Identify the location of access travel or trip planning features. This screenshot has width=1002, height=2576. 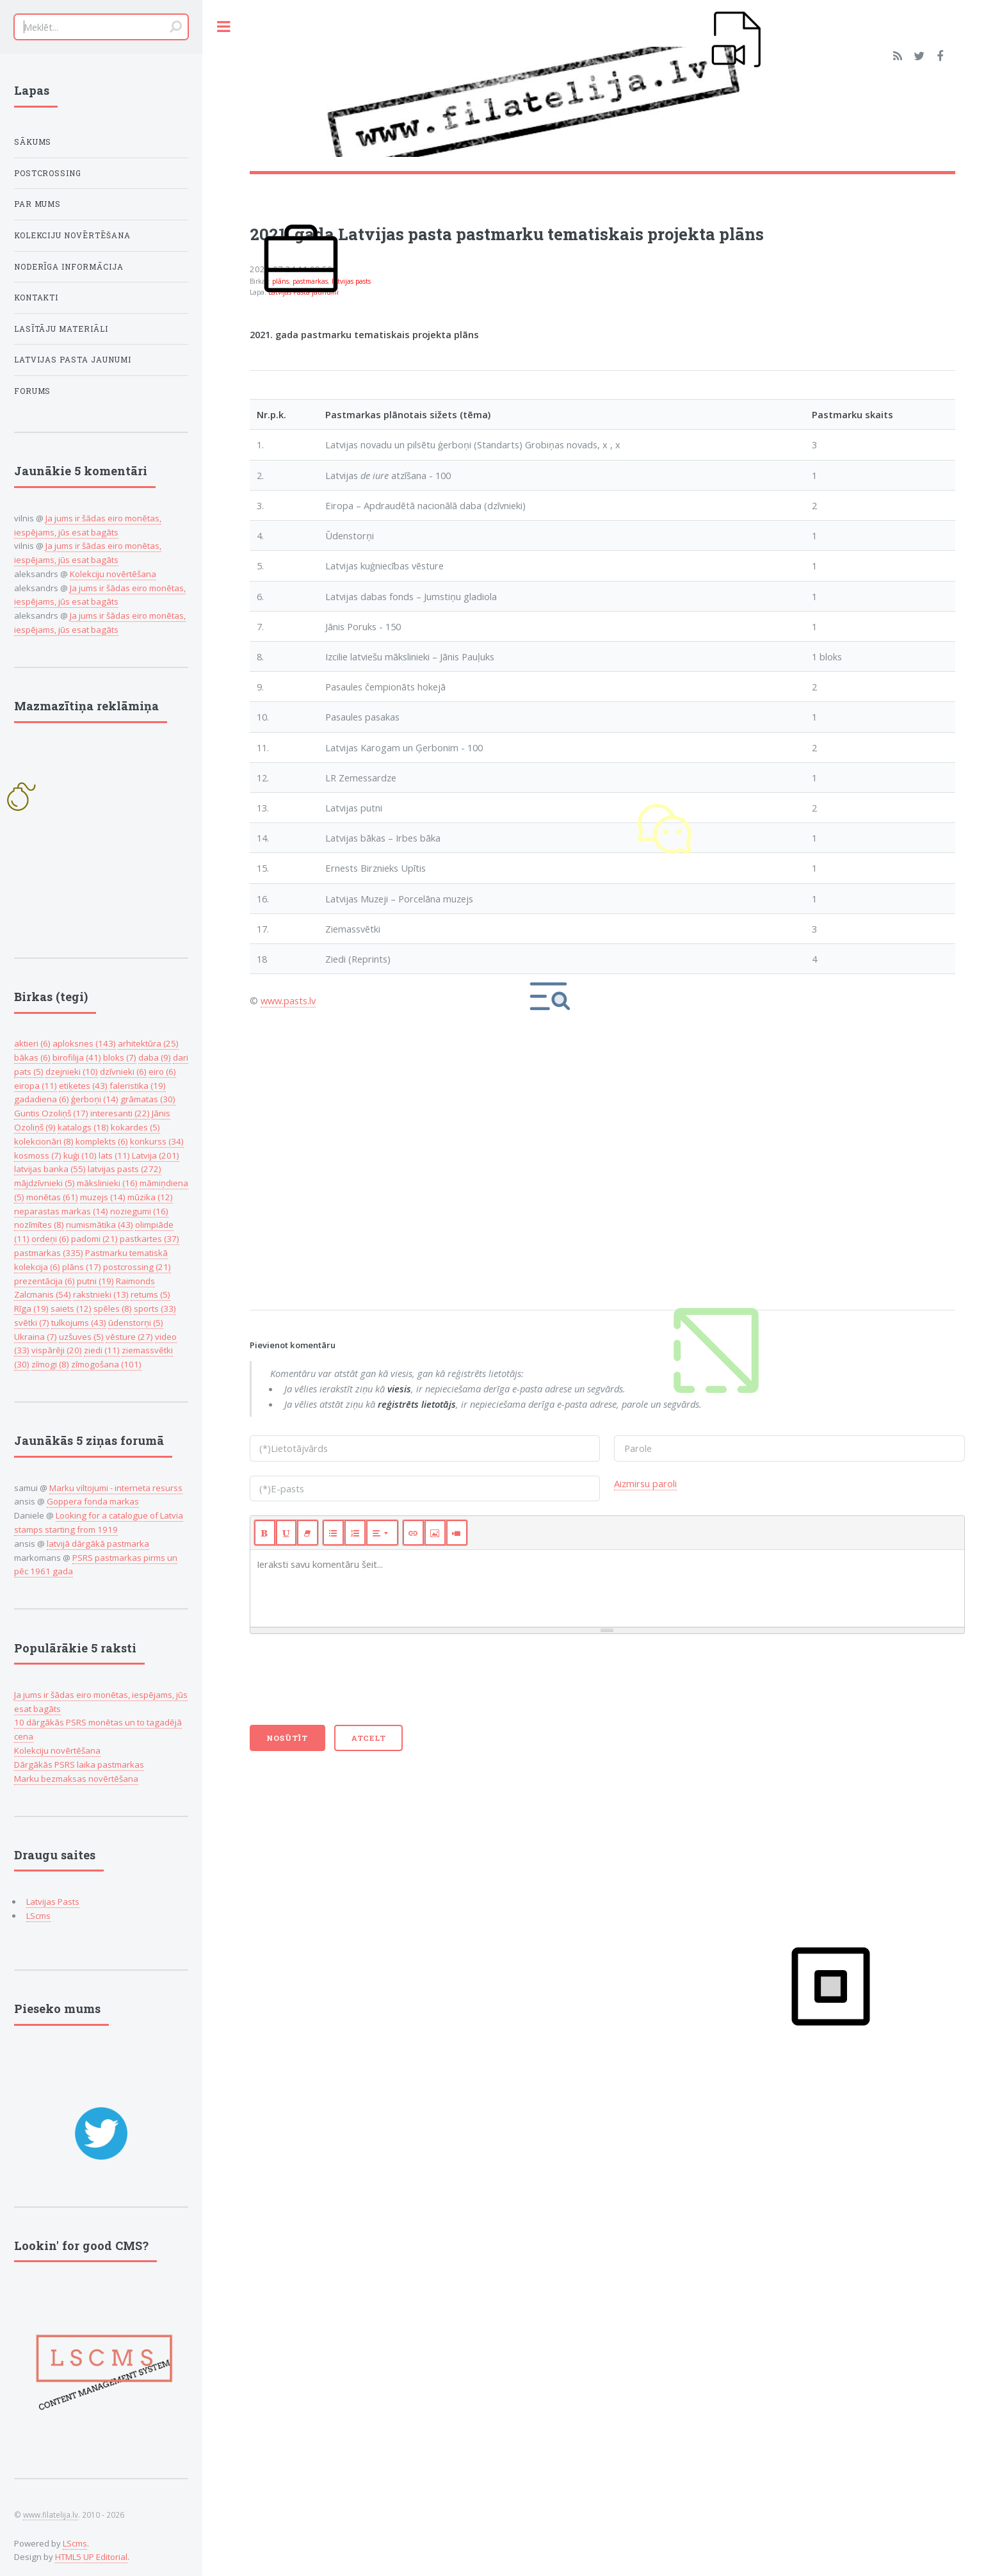
(301, 261).